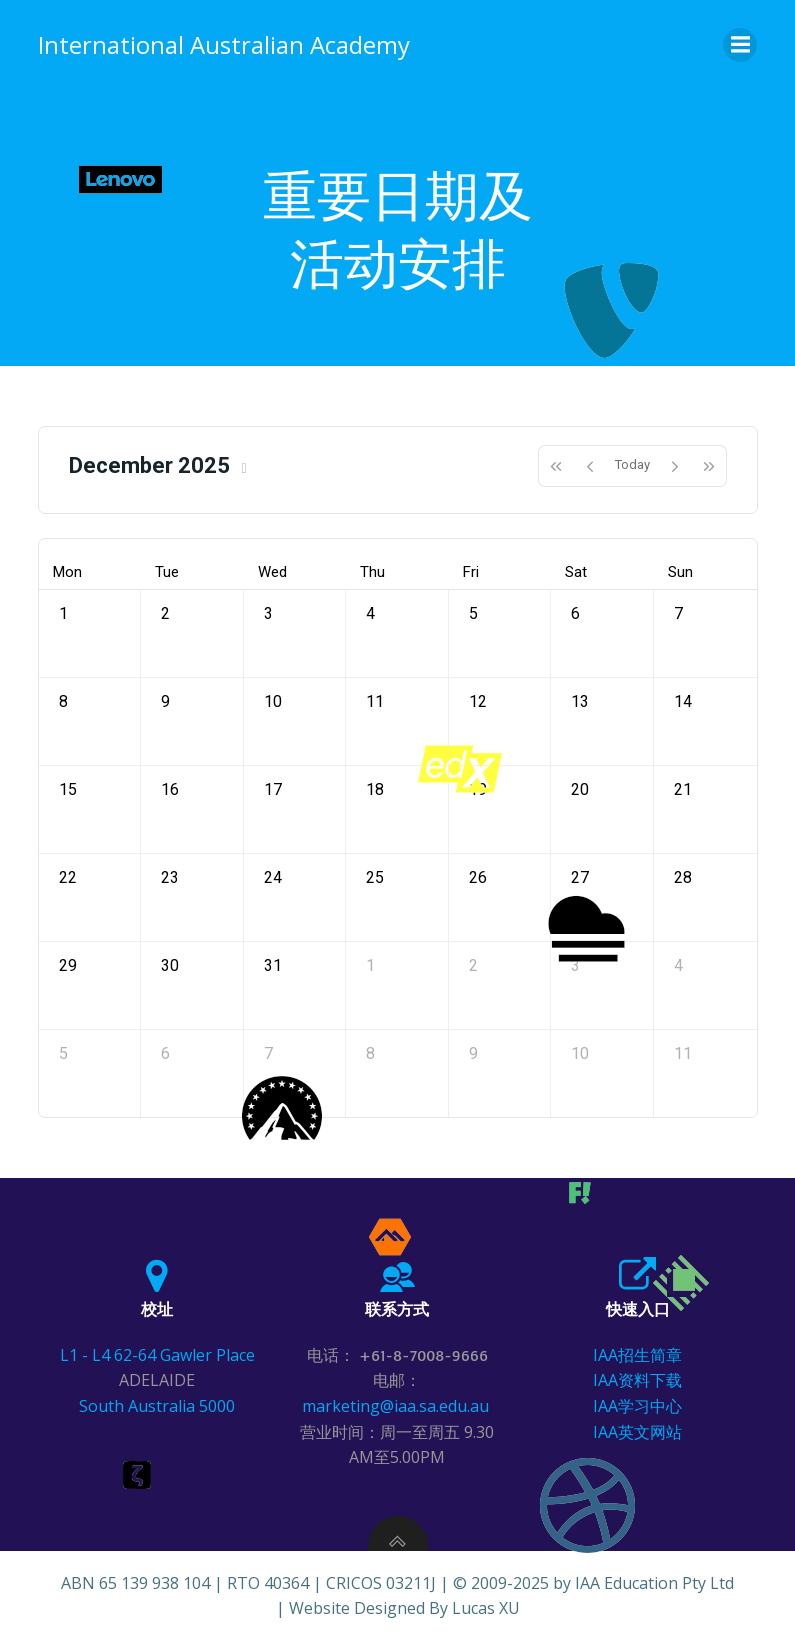 The image size is (795, 1642). Describe the element at coordinates (390, 1237) in the screenshot. I see `Alpine Linux operating system logo` at that location.